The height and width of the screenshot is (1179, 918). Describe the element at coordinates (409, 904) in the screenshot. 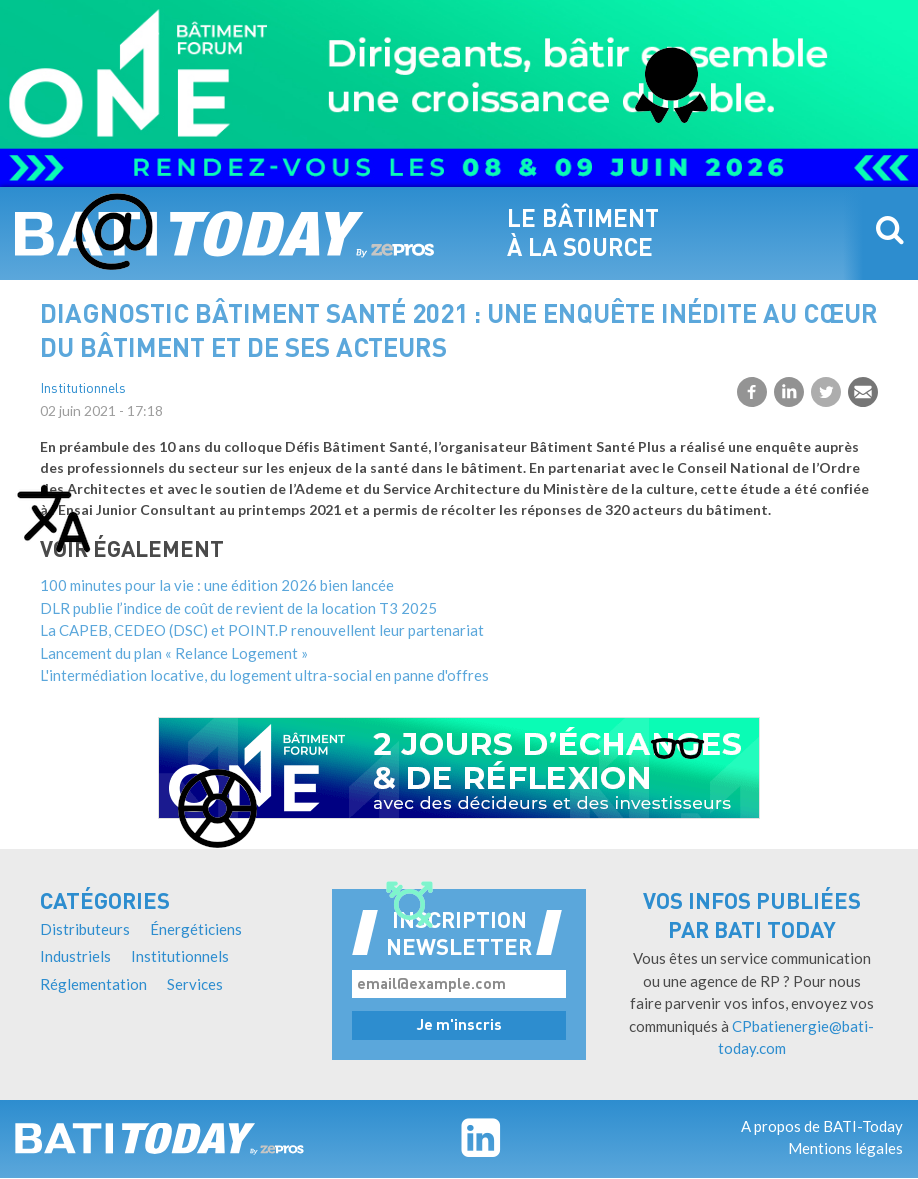

I see `indicates transgender identity option` at that location.